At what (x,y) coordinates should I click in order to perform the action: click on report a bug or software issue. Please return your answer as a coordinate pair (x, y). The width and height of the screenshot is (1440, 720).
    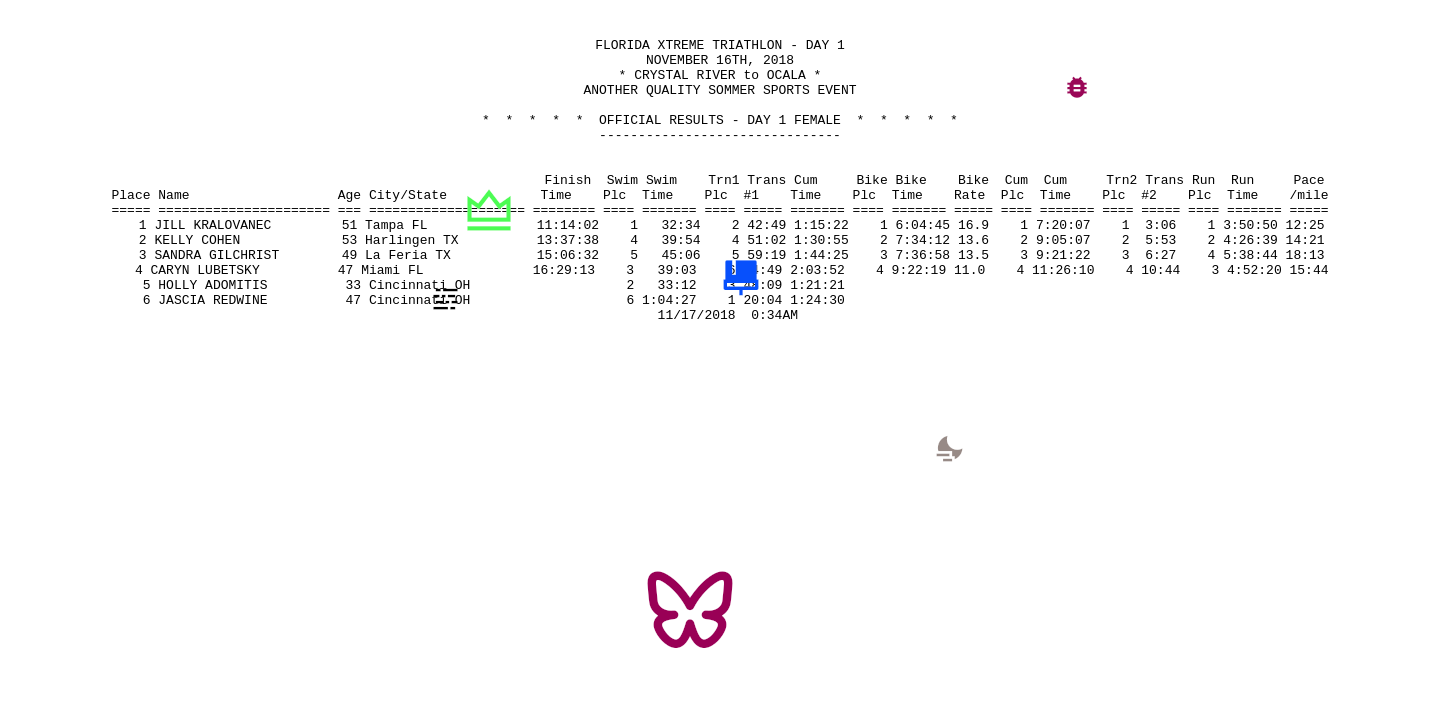
    Looking at the image, I should click on (1077, 87).